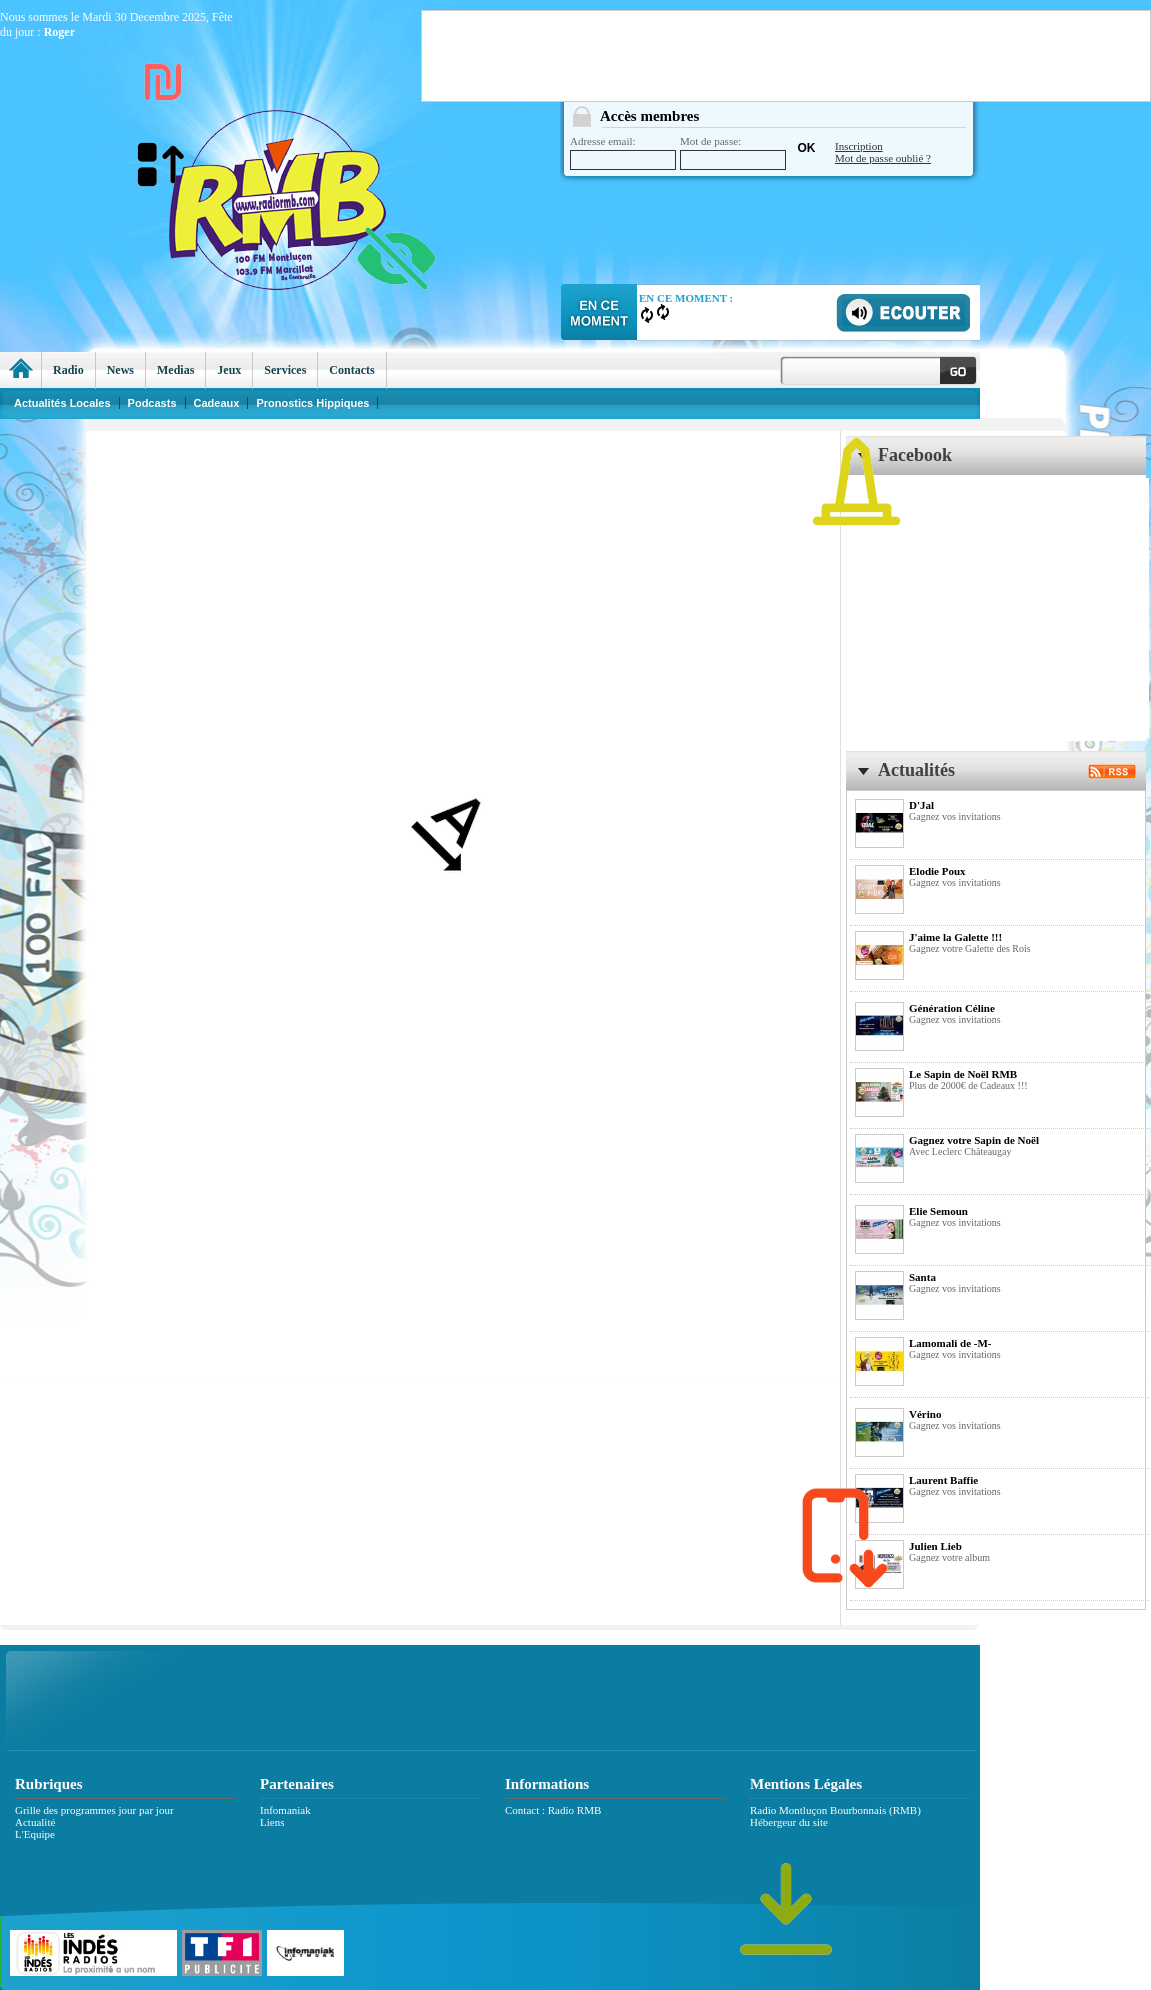 The height and width of the screenshot is (1990, 1151). I want to click on hide password or sensitive content, so click(396, 258).